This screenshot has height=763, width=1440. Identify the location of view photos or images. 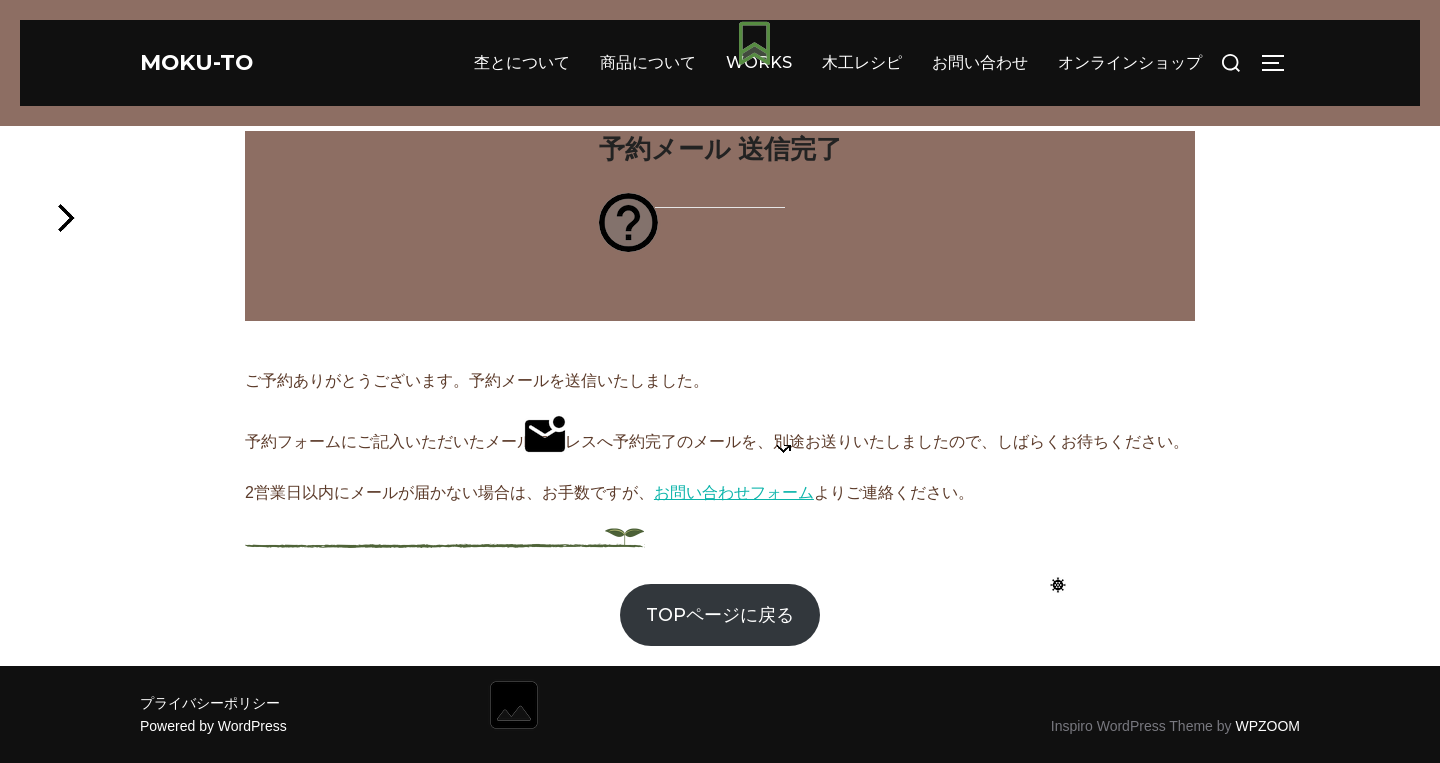
(514, 705).